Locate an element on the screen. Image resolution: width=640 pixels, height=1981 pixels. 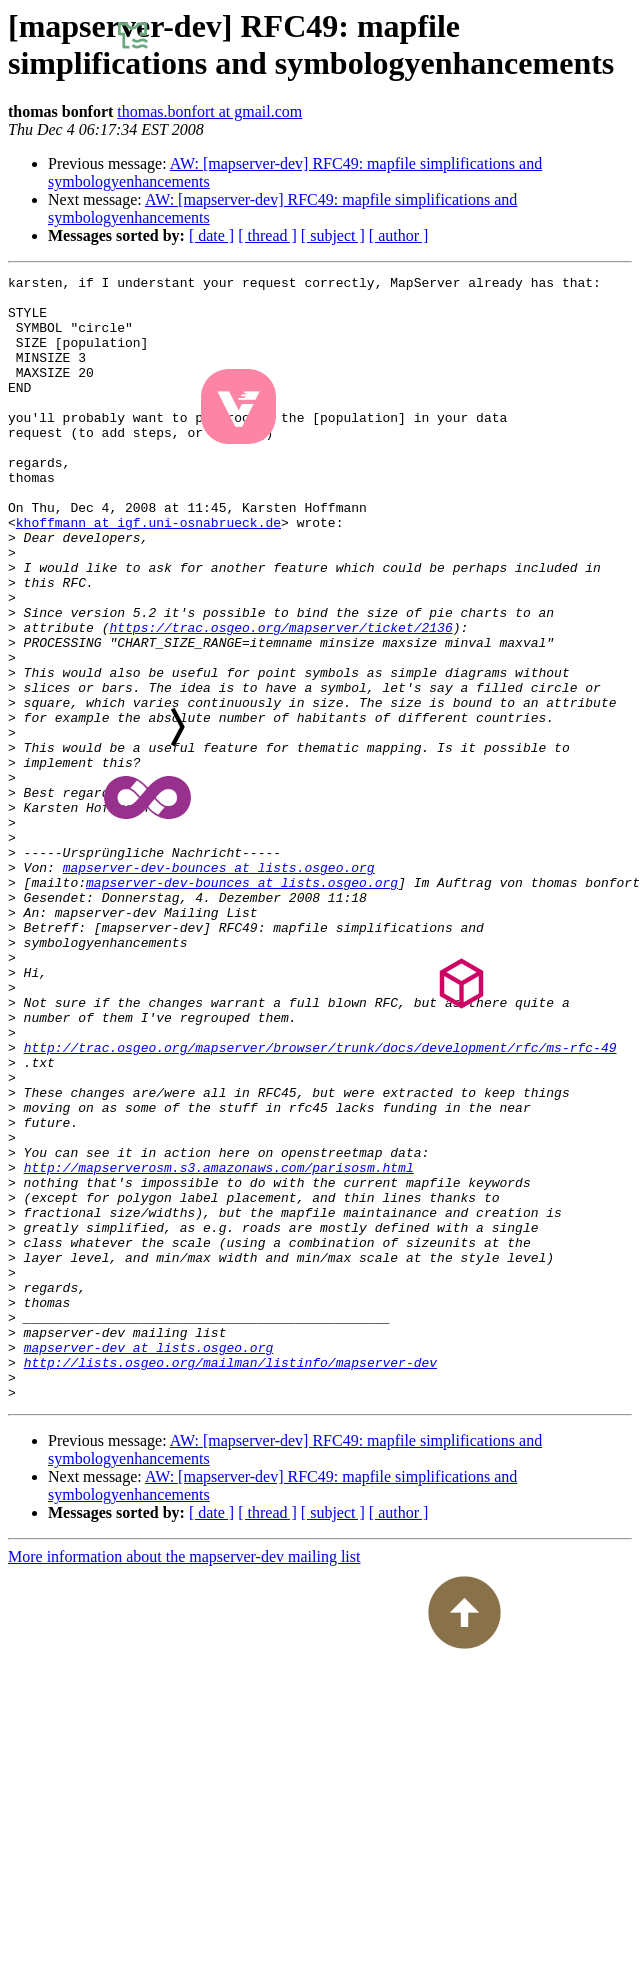
open Apache Superset data visualization platform is located at coordinates (147, 797).